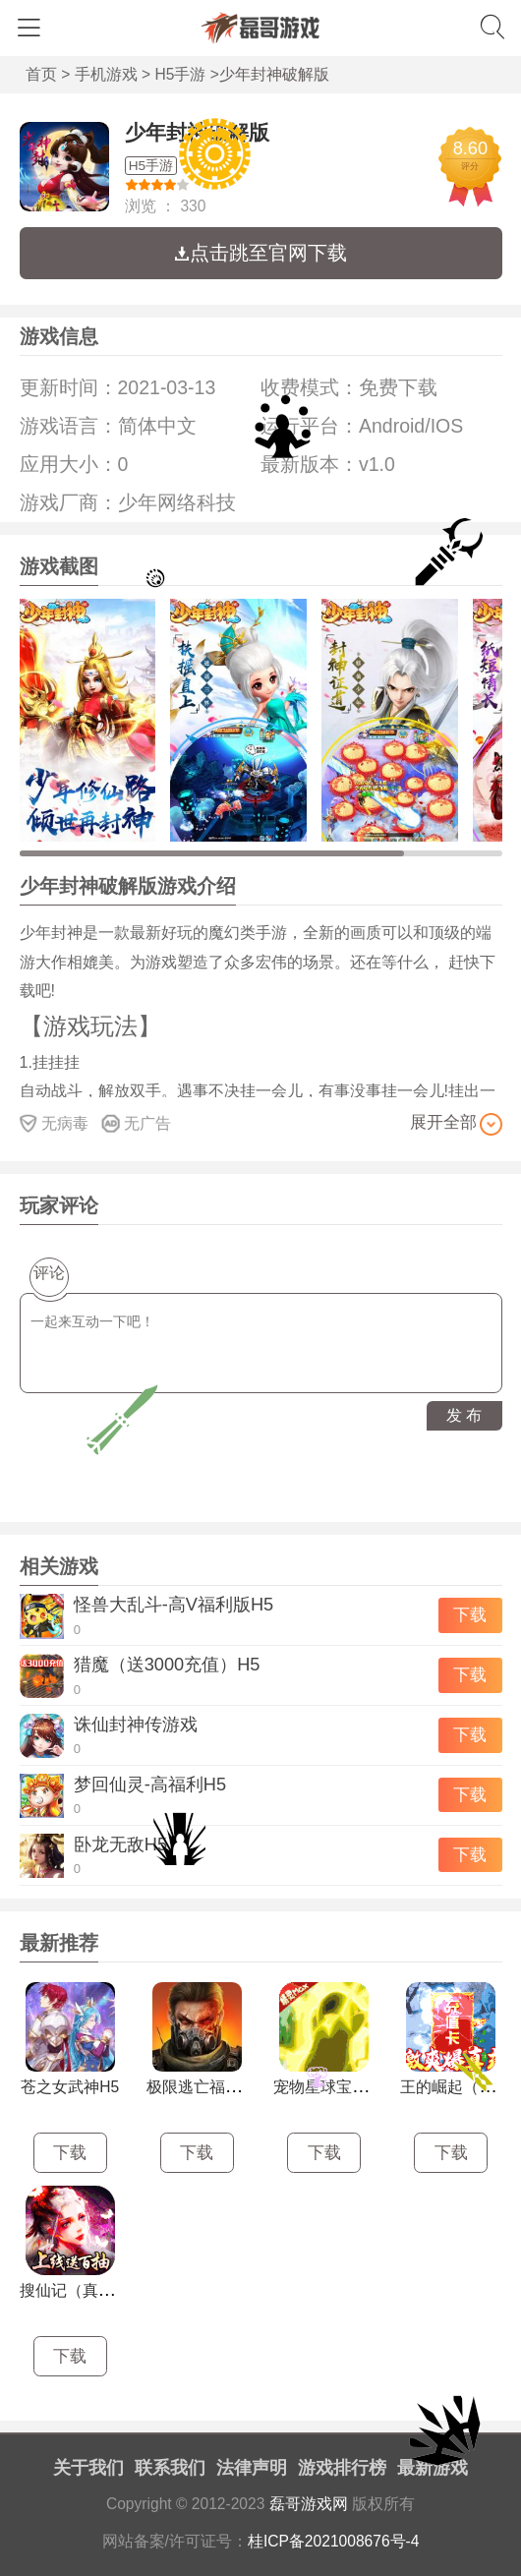 This screenshot has width=521, height=2576. Describe the element at coordinates (449, 552) in the screenshot. I see `cast a lunar or night-themed spell` at that location.